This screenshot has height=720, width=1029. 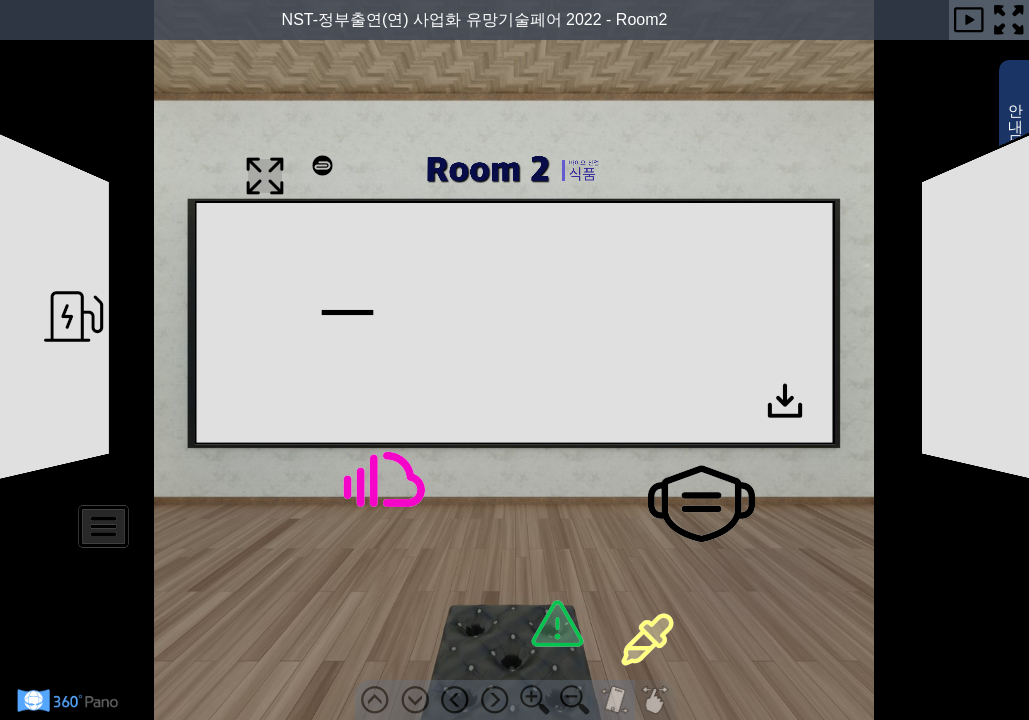 What do you see at coordinates (322, 165) in the screenshot?
I see `attach a file to your message` at bounding box center [322, 165].